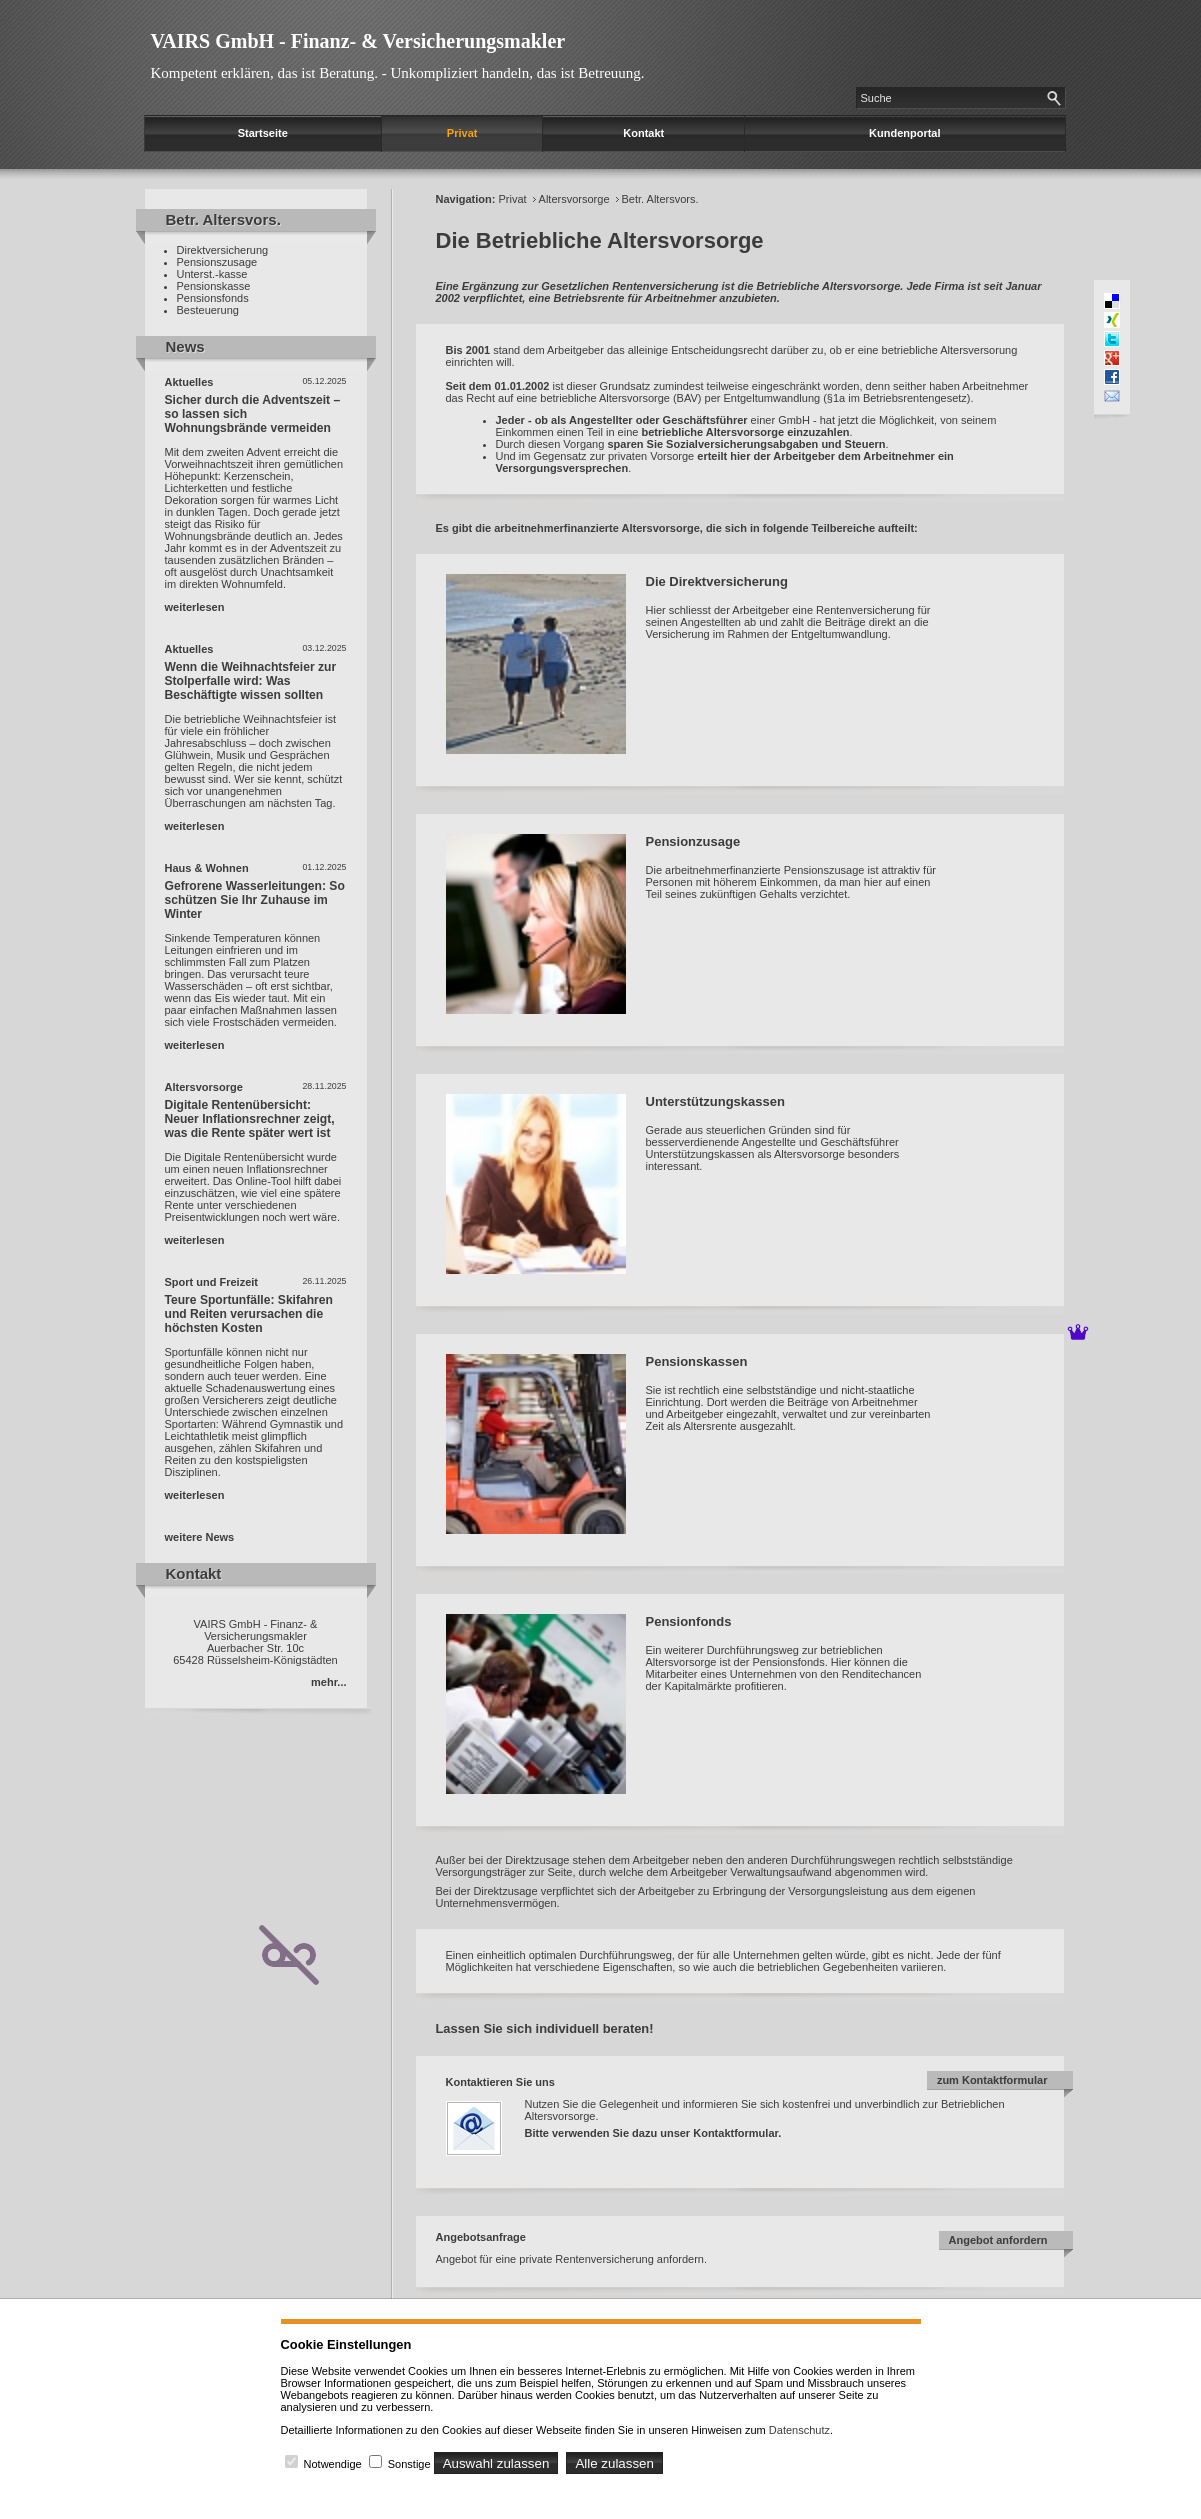  What do you see at coordinates (1078, 1333) in the screenshot?
I see `indicates premium or VIP membership status` at bounding box center [1078, 1333].